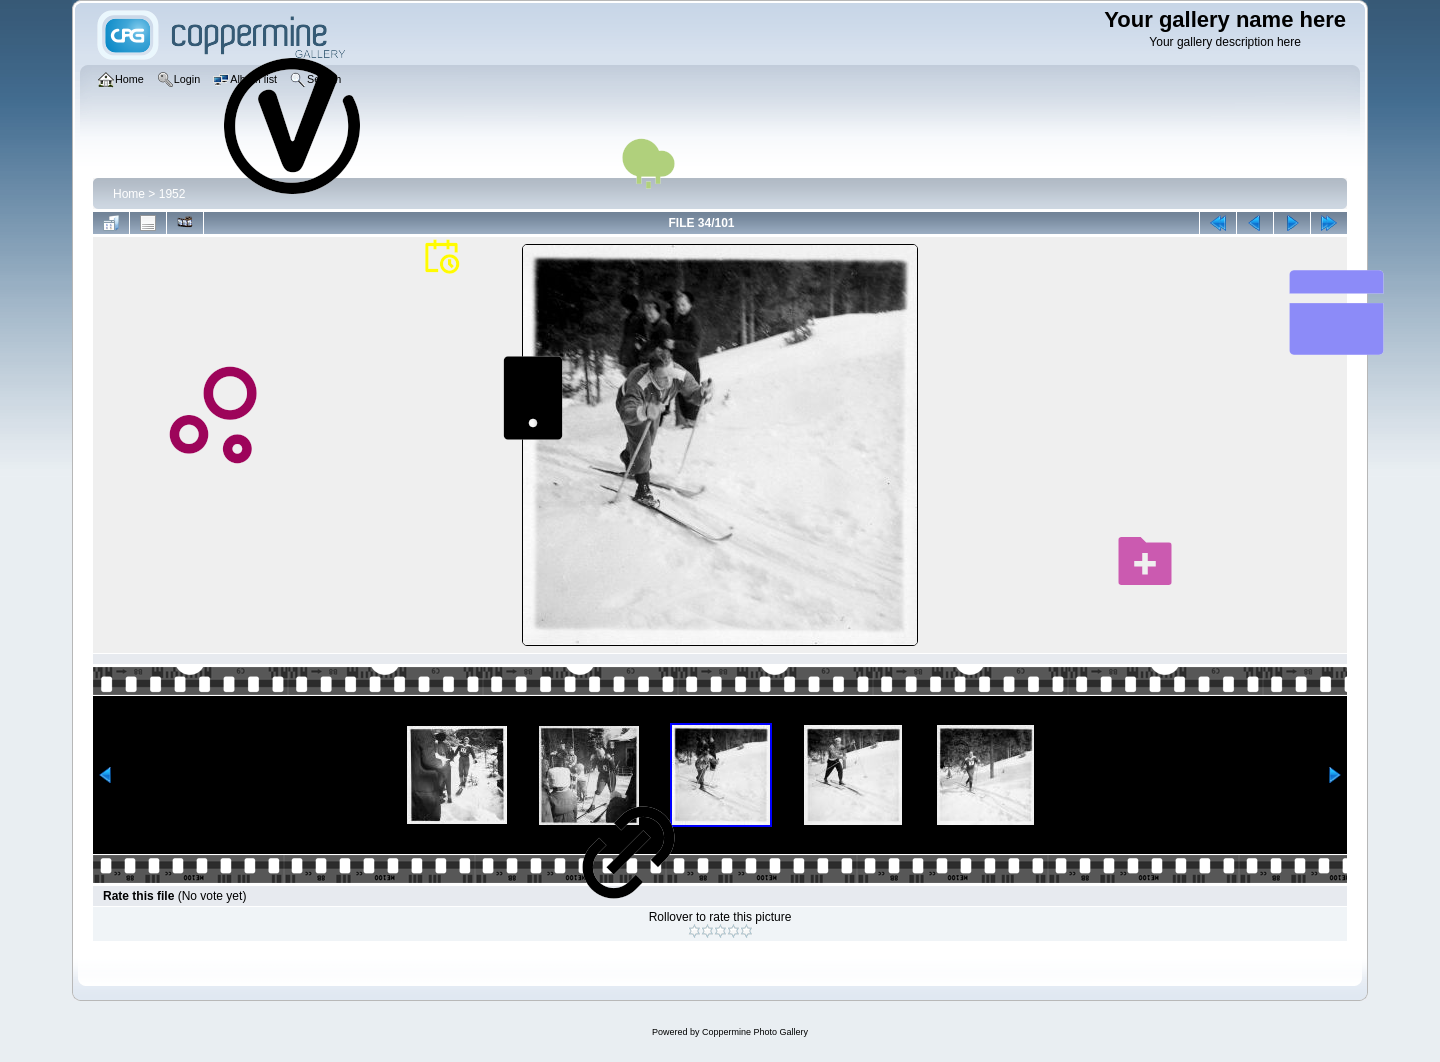  What do you see at coordinates (292, 126) in the screenshot?
I see `semantic versioning (semver) logo` at bounding box center [292, 126].